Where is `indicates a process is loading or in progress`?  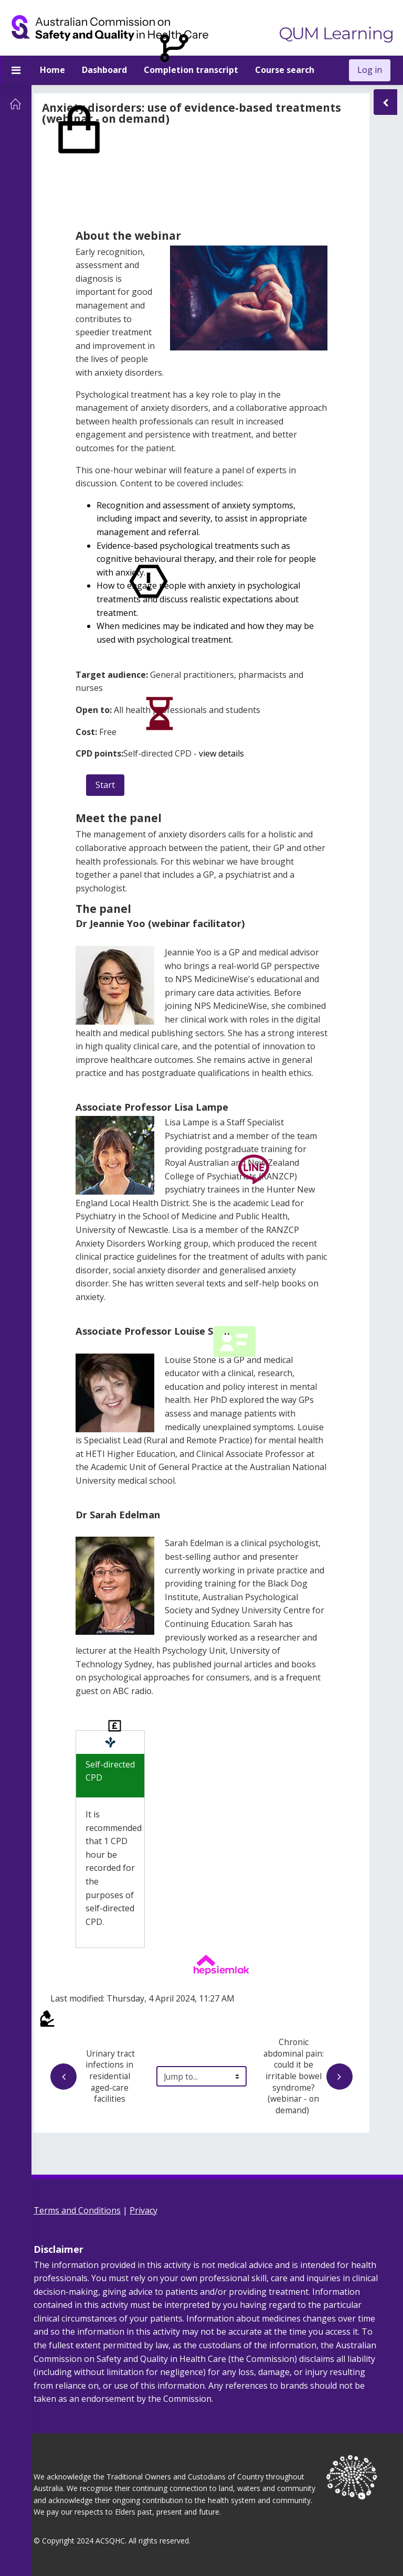 indicates a process is loading or in progress is located at coordinates (160, 714).